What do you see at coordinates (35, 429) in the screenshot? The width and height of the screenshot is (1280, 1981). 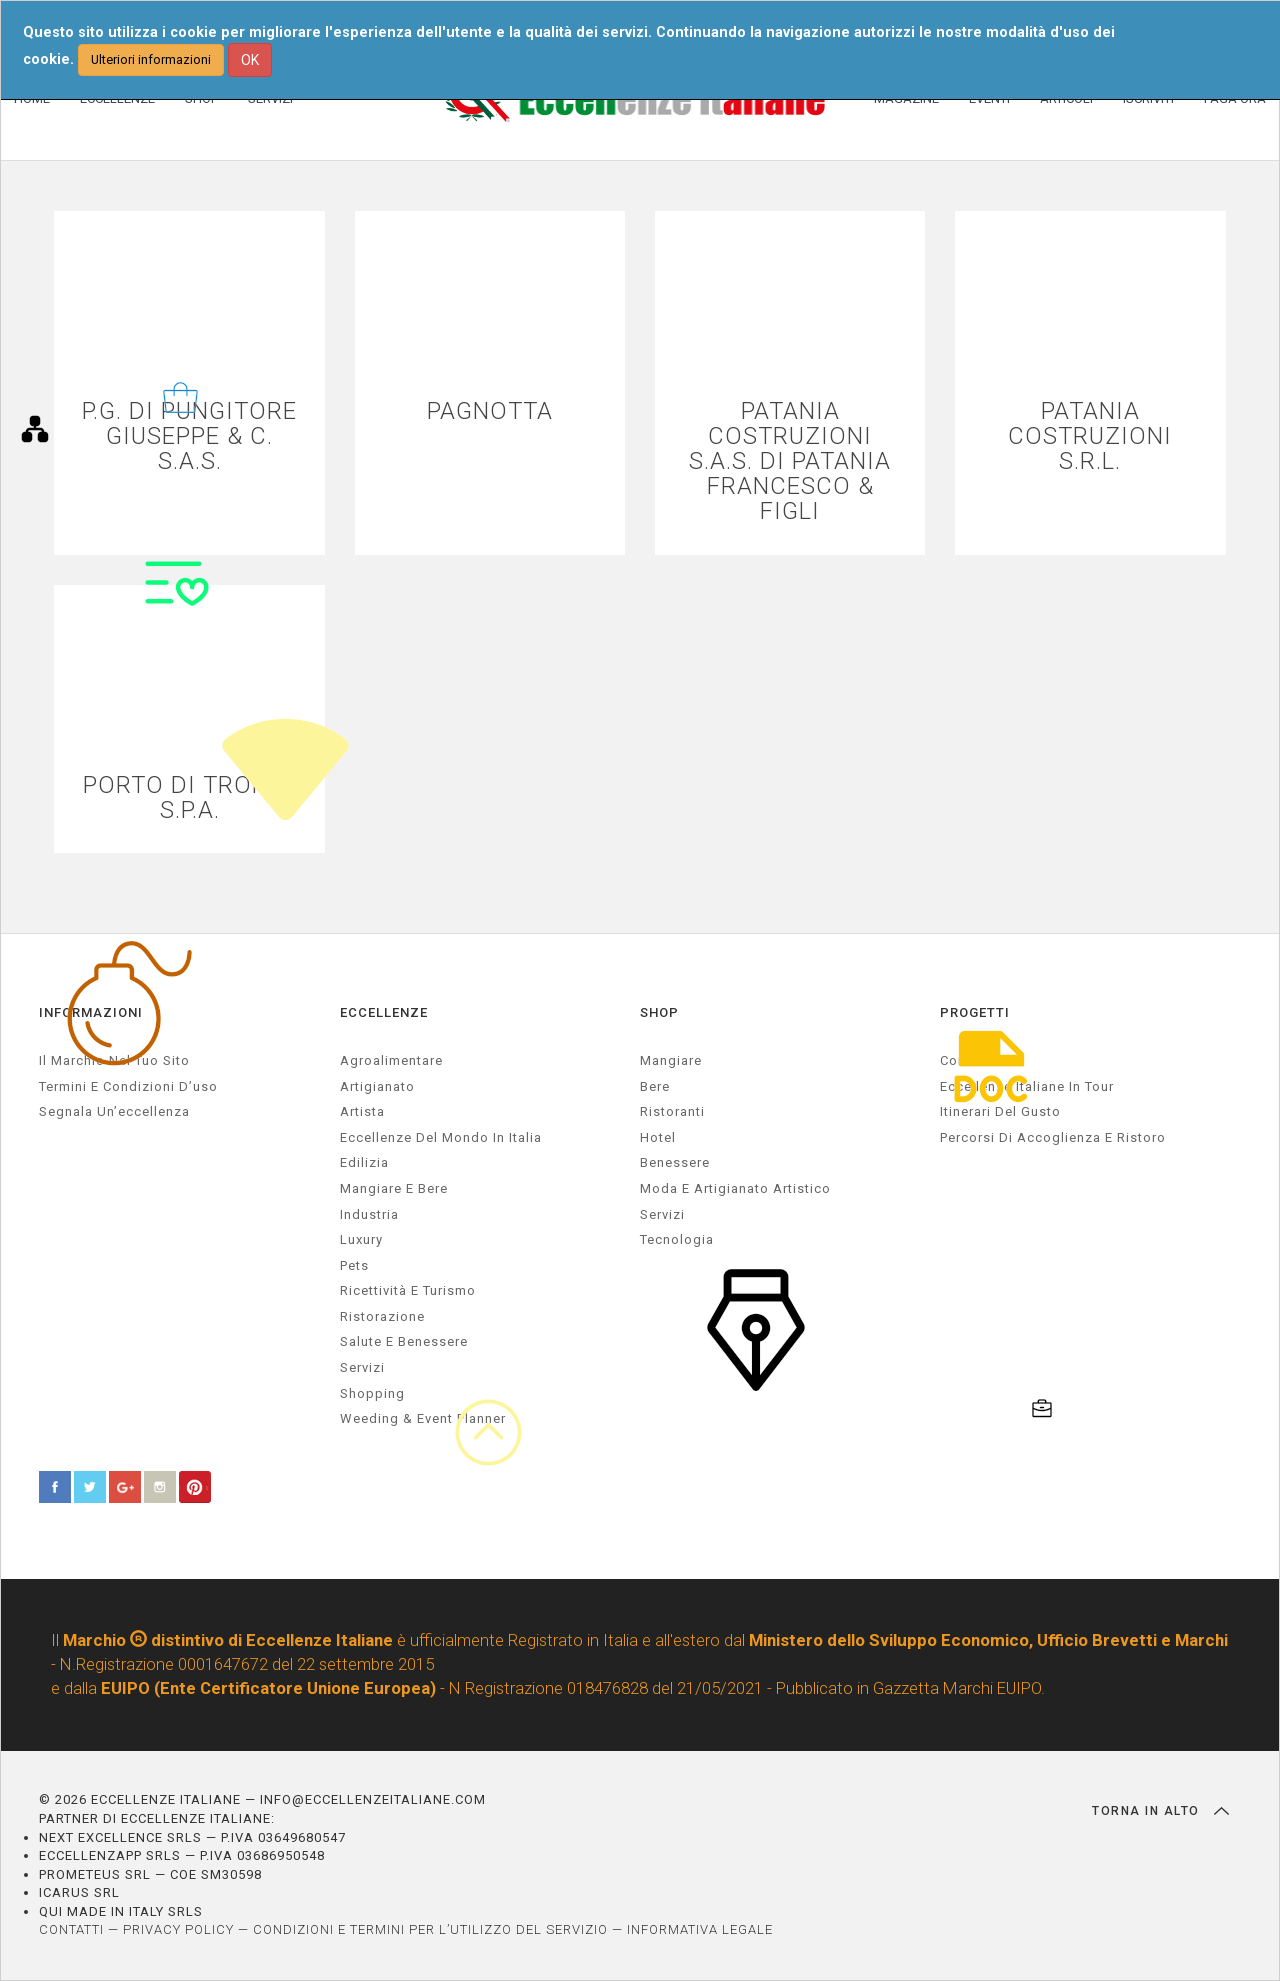 I see `view organizational hierarchy or structure` at bounding box center [35, 429].